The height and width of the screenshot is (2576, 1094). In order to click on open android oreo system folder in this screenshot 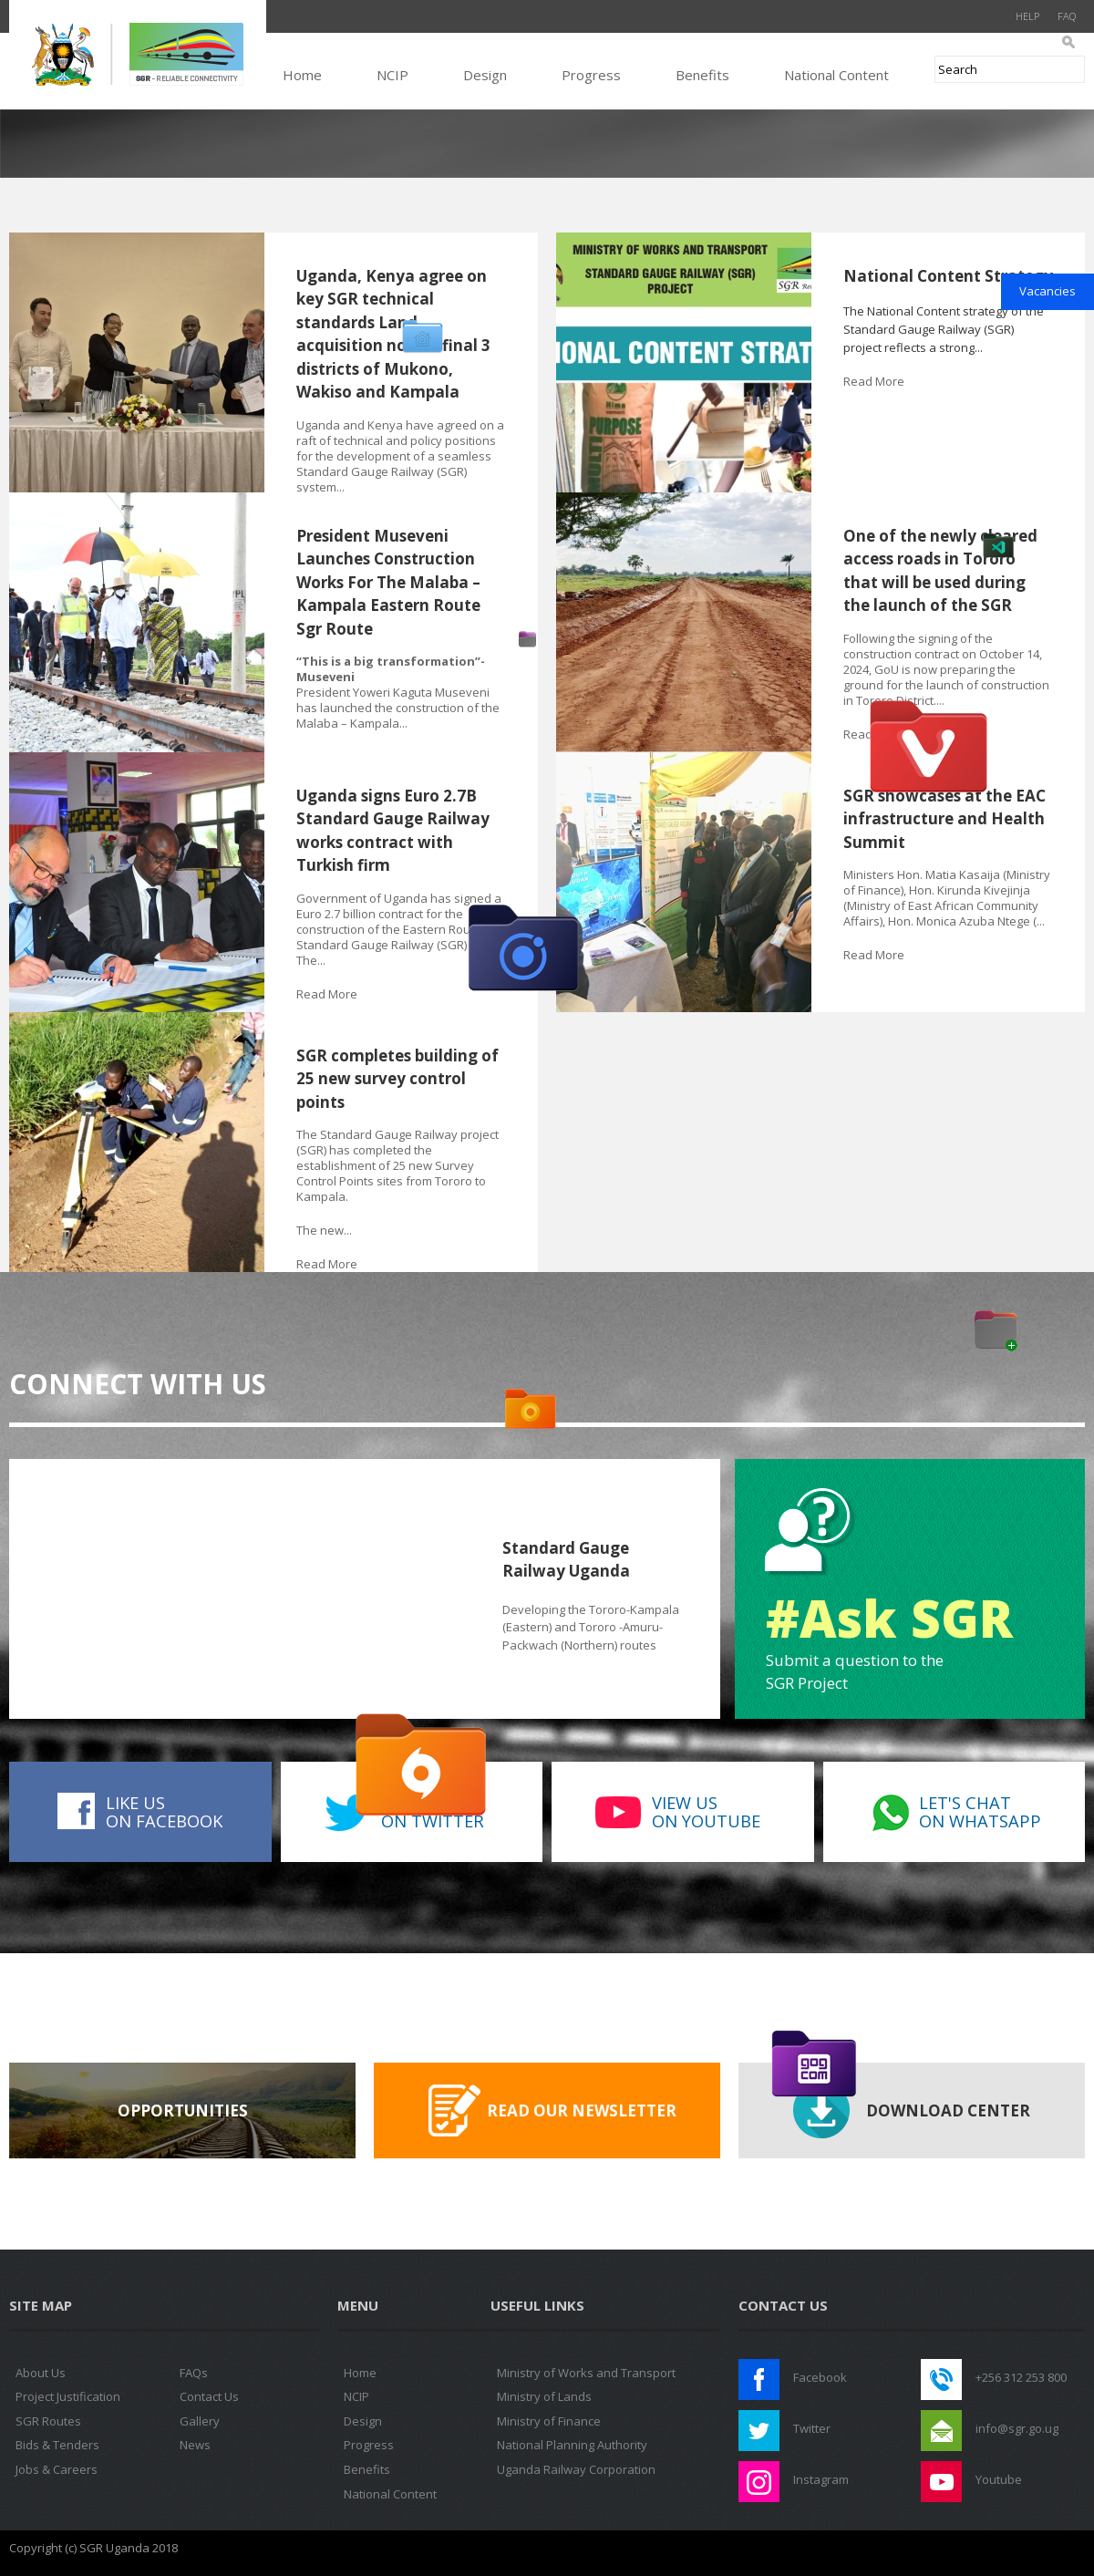, I will do `click(530, 1410)`.